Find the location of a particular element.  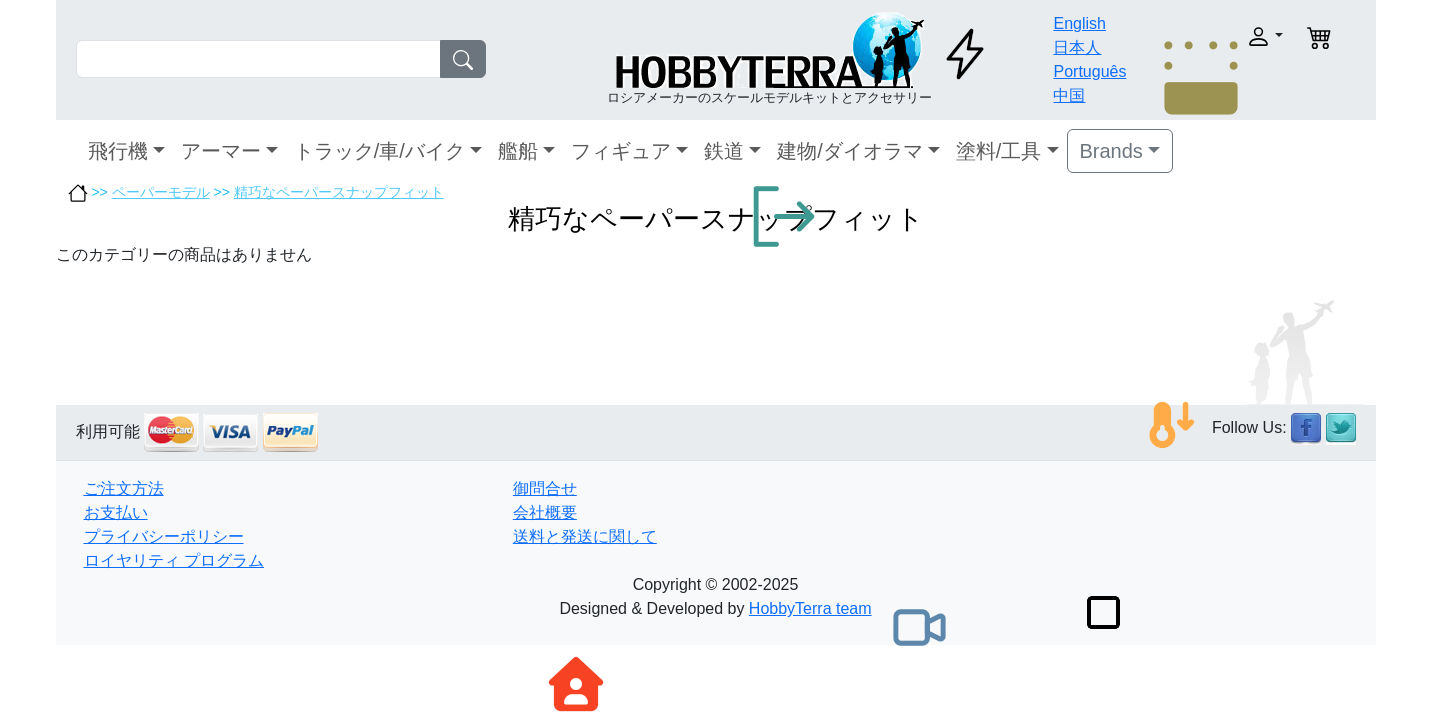

view your home profile is located at coordinates (576, 684).